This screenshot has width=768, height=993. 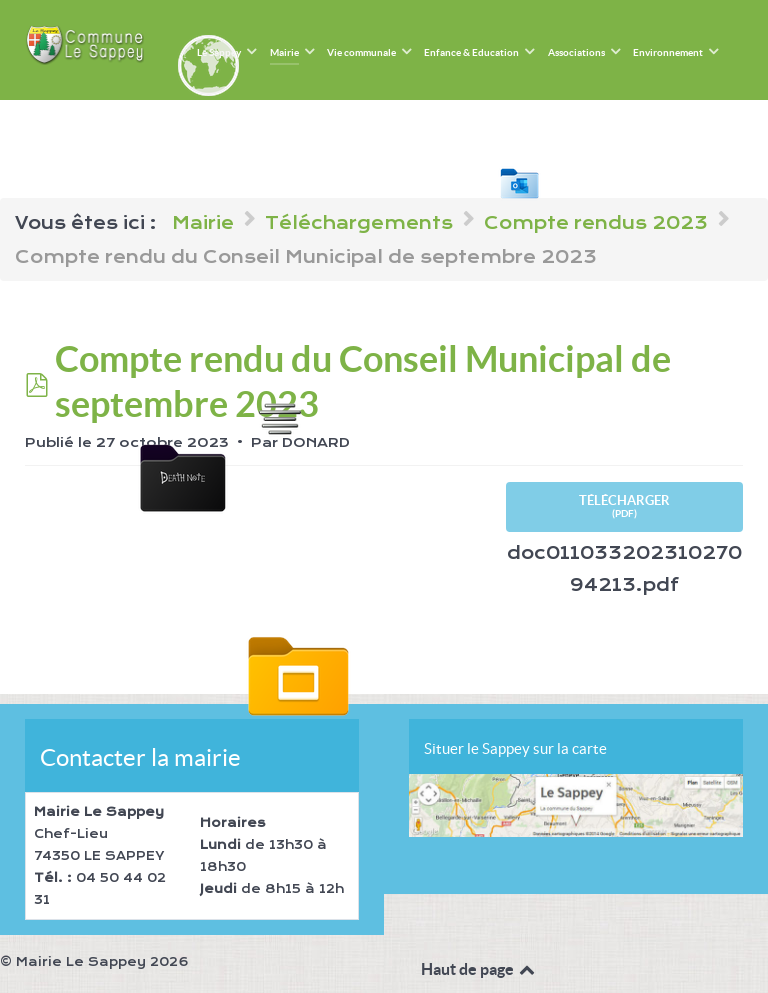 What do you see at coordinates (298, 679) in the screenshot?
I see `open folder containing google slides files` at bounding box center [298, 679].